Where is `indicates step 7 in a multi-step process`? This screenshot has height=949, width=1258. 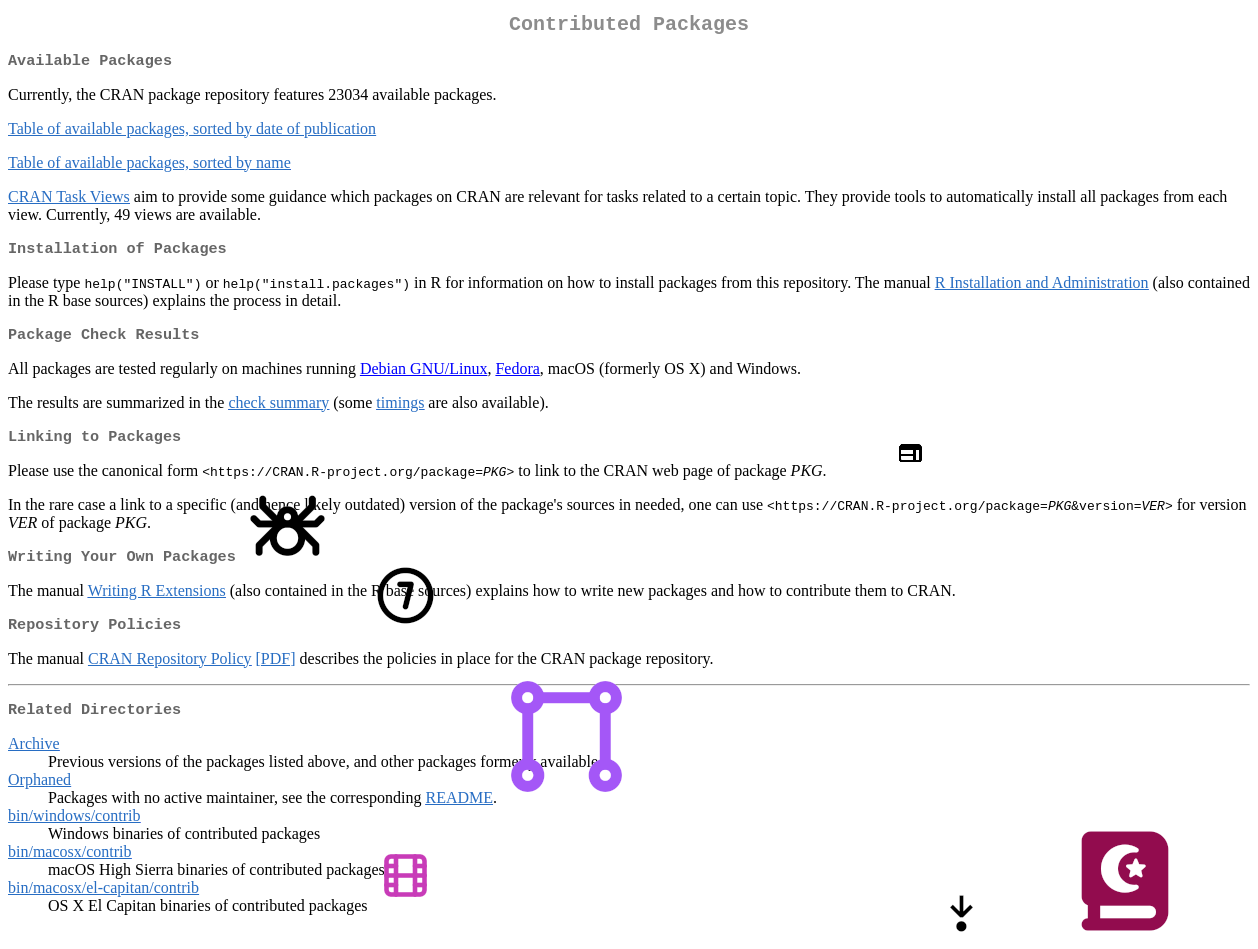
indicates step 7 in a multi-step process is located at coordinates (405, 595).